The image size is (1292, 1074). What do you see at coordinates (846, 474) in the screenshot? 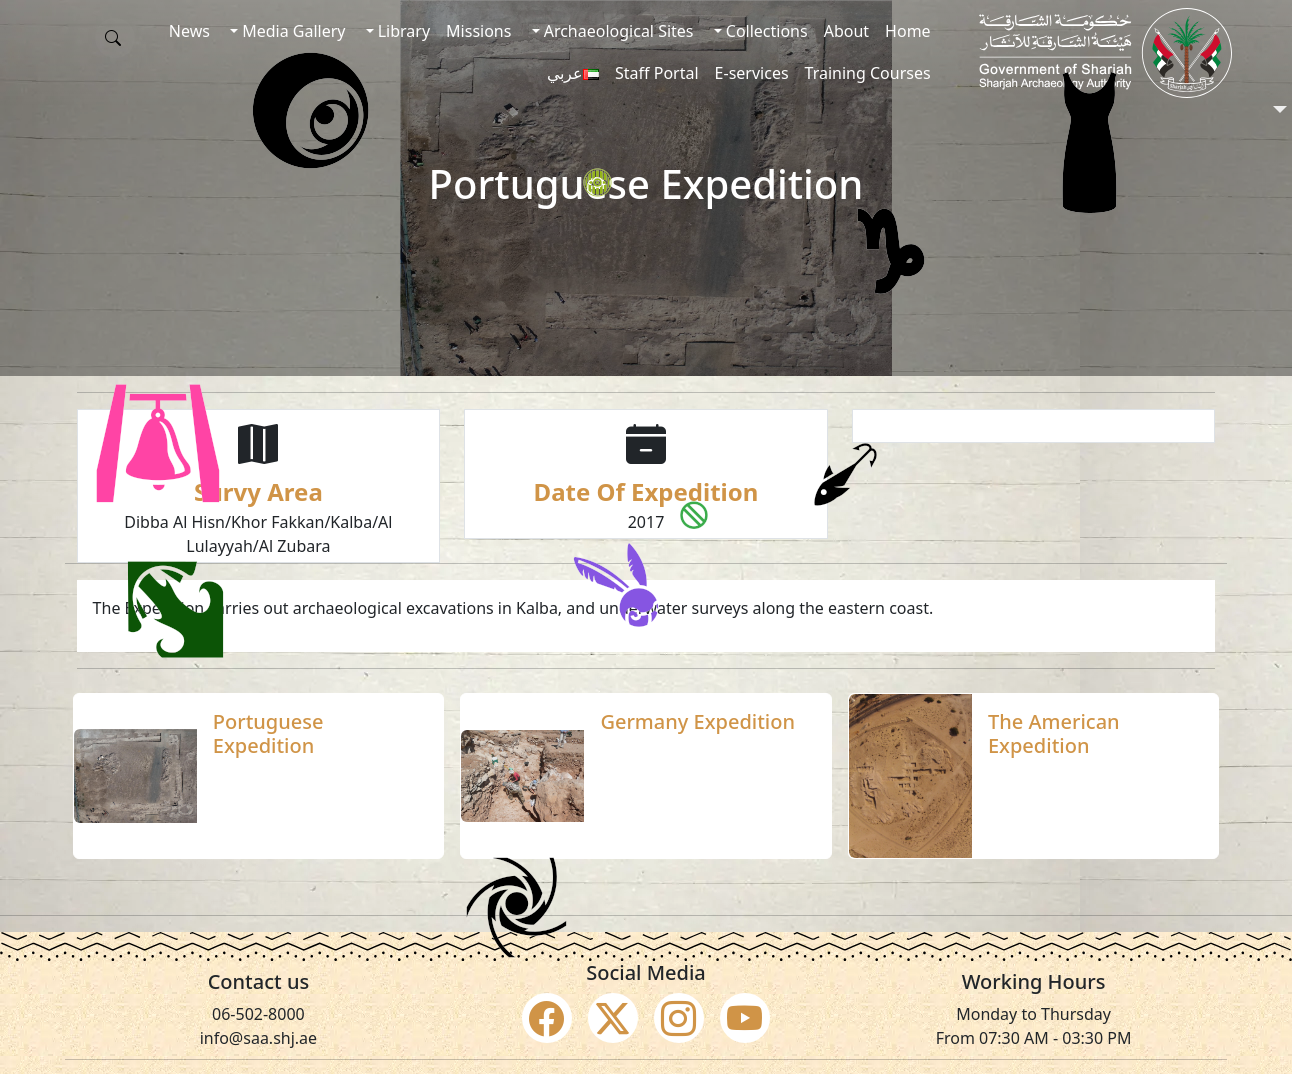
I see `access fishing mini-game or activity` at bounding box center [846, 474].